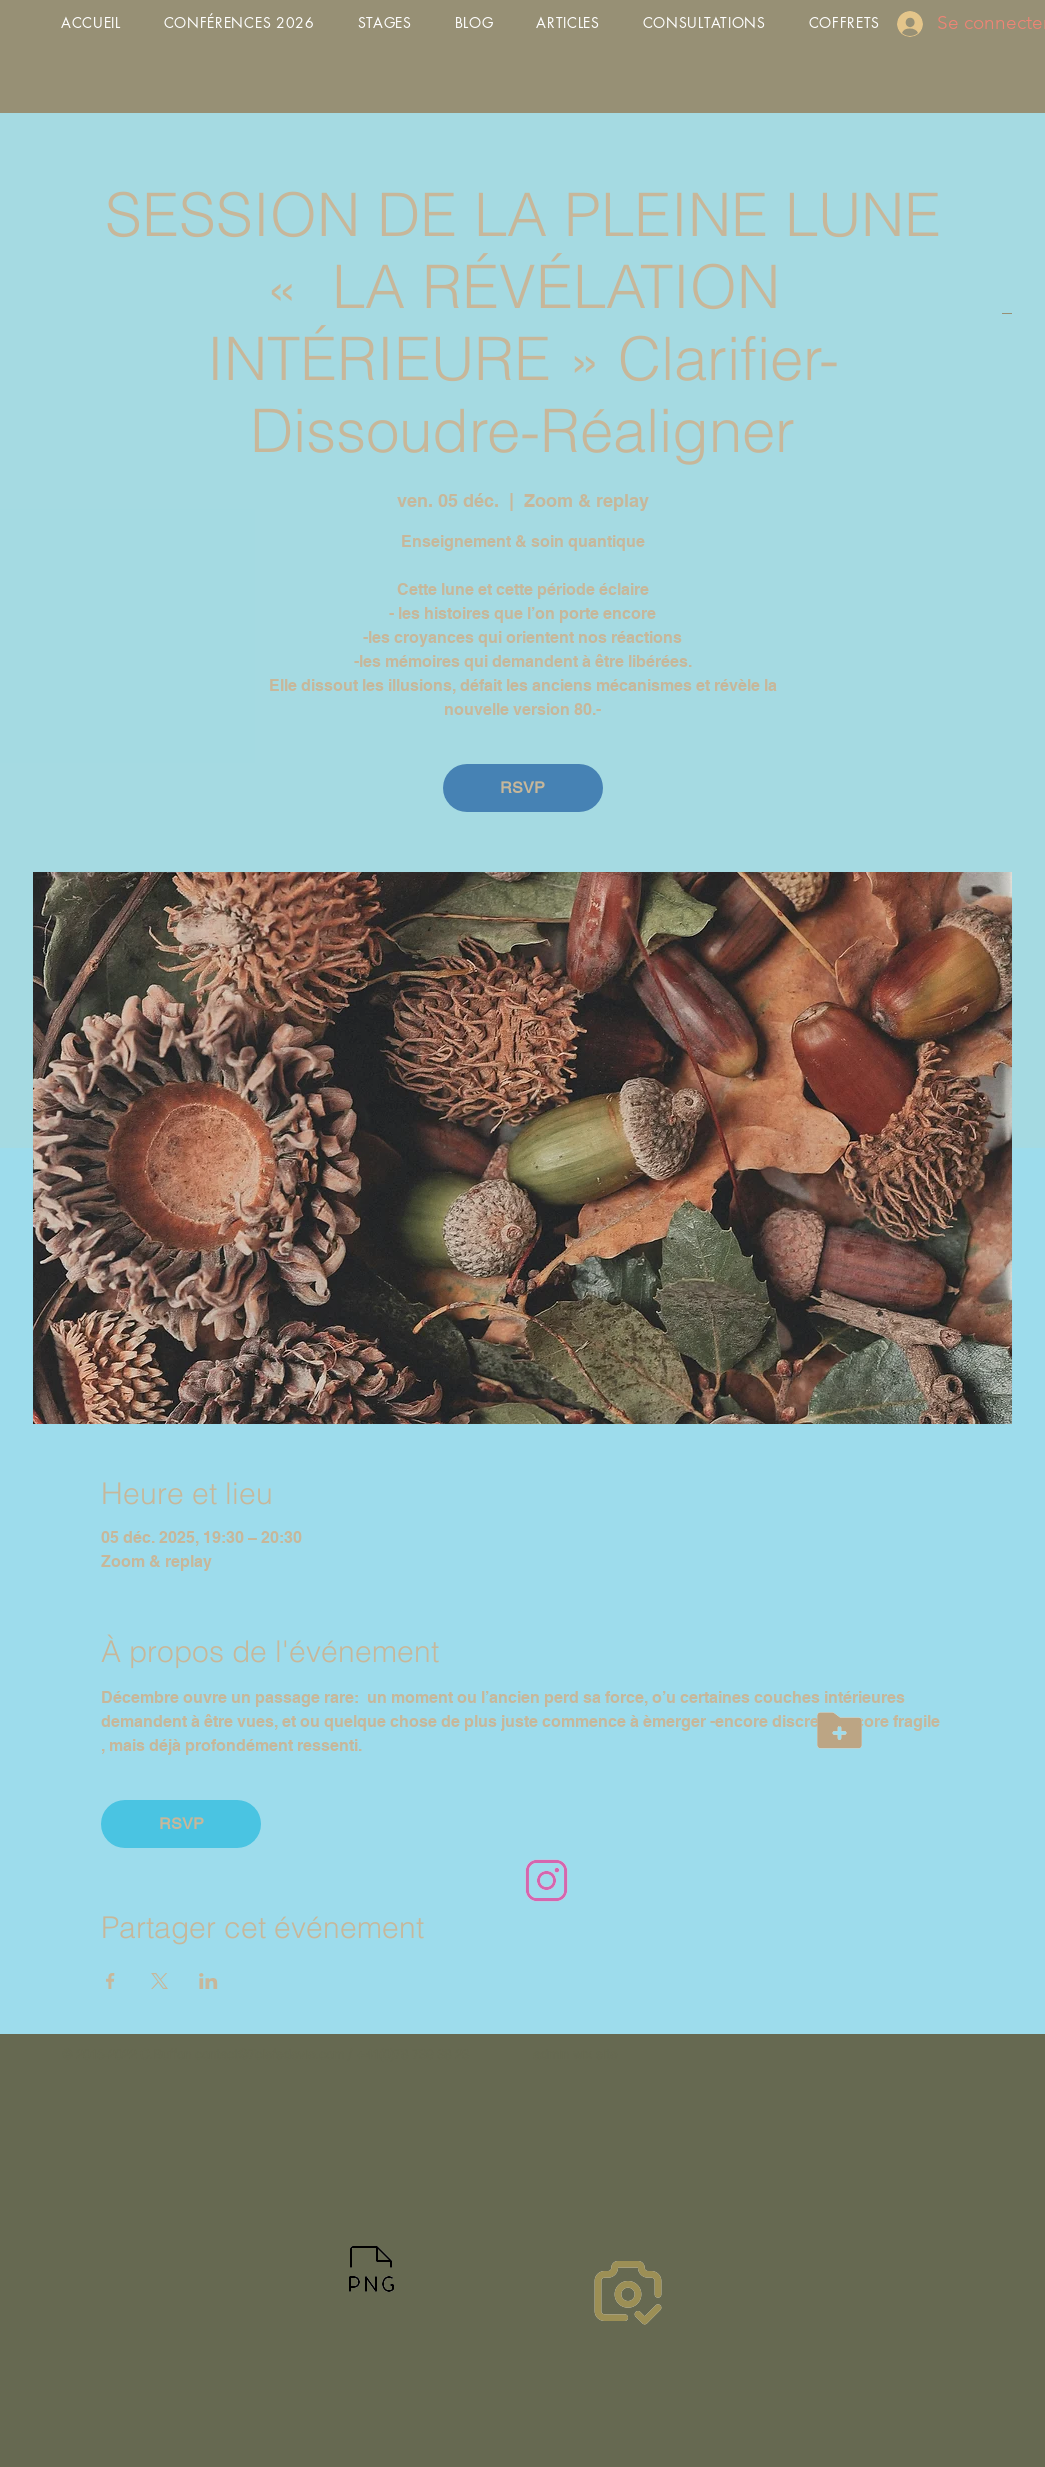  What do you see at coordinates (628, 2291) in the screenshot?
I see `photo successfully uploaded or verified` at bounding box center [628, 2291].